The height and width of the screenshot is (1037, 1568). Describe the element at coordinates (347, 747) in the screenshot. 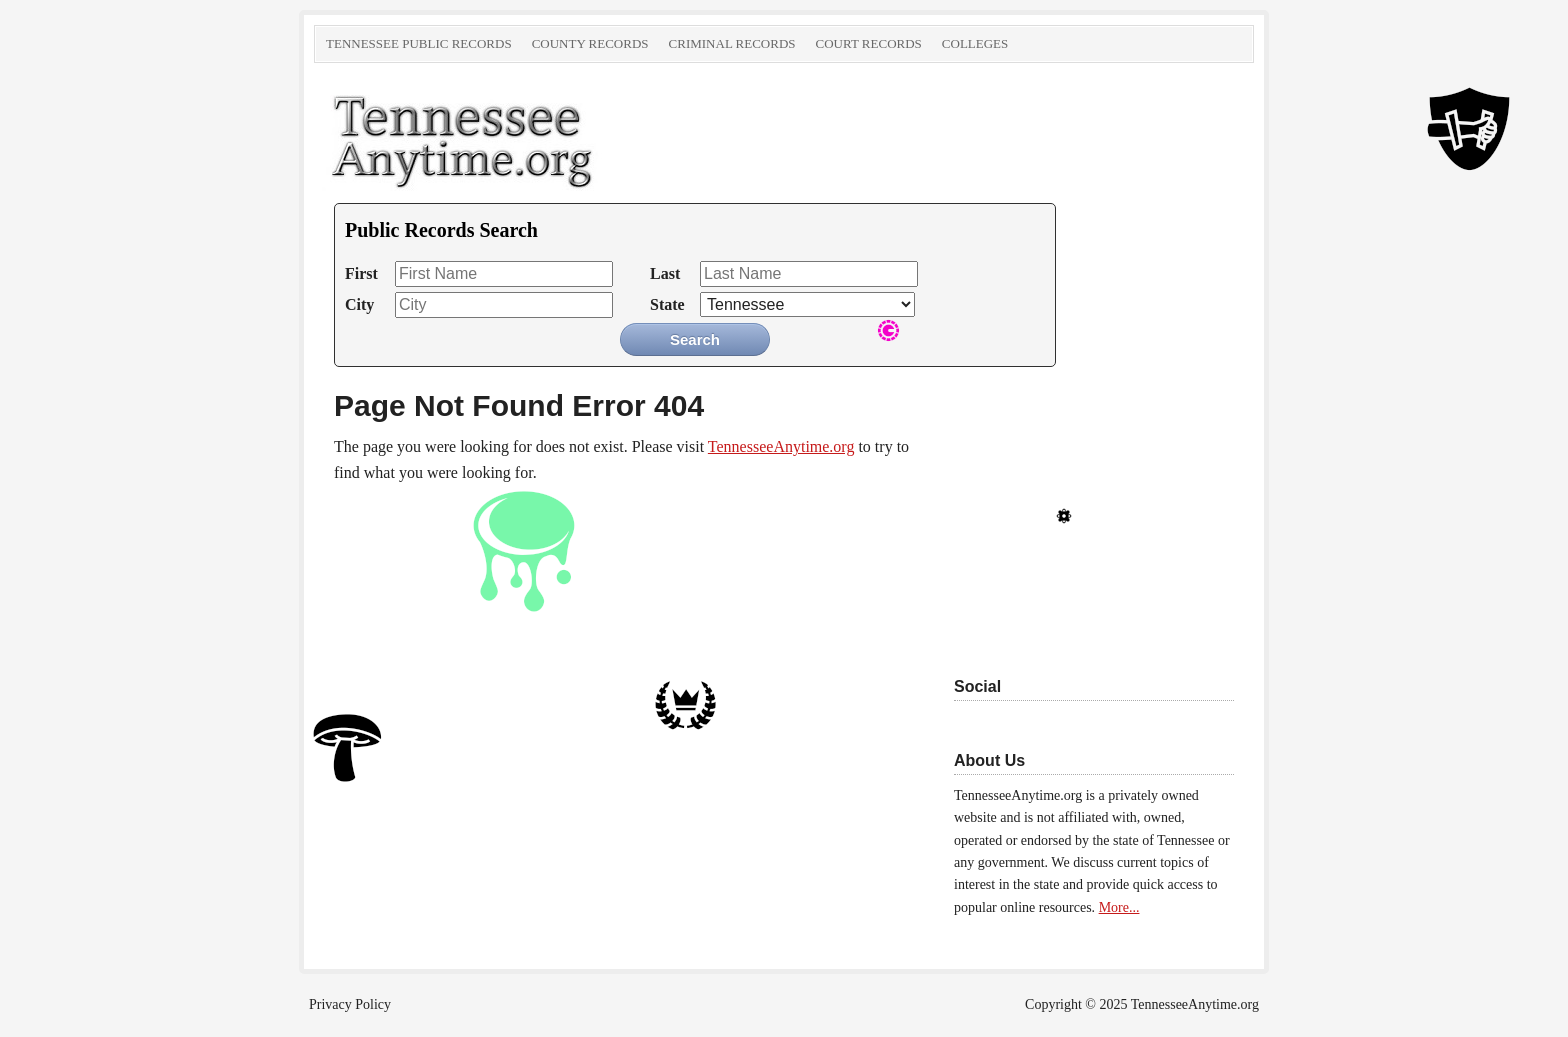

I see `mushroom ingredient or item in a game inventory` at that location.